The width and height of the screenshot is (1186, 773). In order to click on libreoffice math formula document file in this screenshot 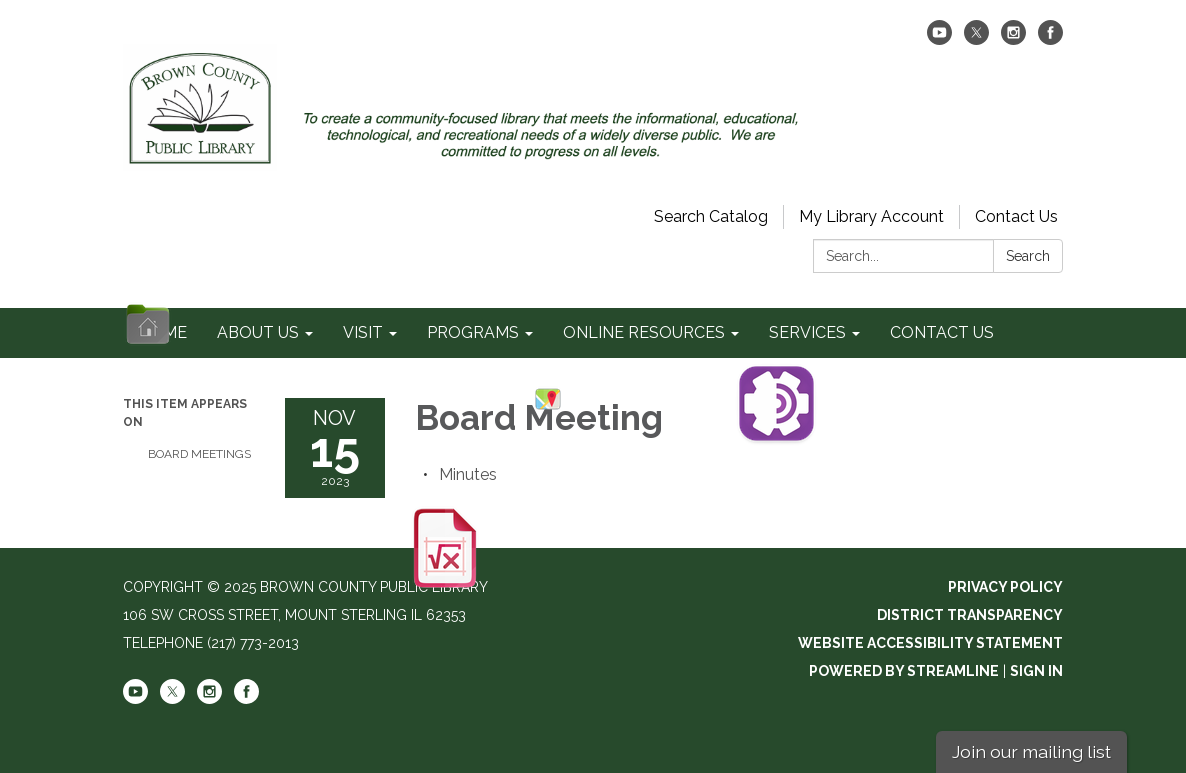, I will do `click(445, 548)`.